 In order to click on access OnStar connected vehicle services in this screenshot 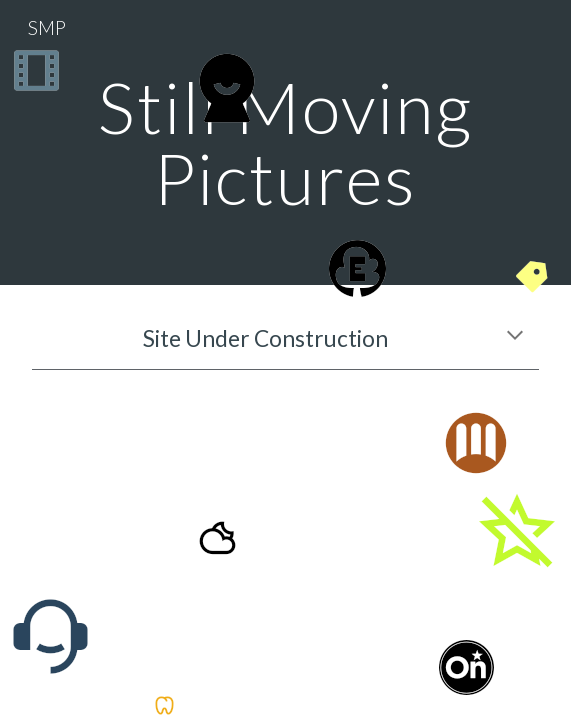, I will do `click(466, 667)`.